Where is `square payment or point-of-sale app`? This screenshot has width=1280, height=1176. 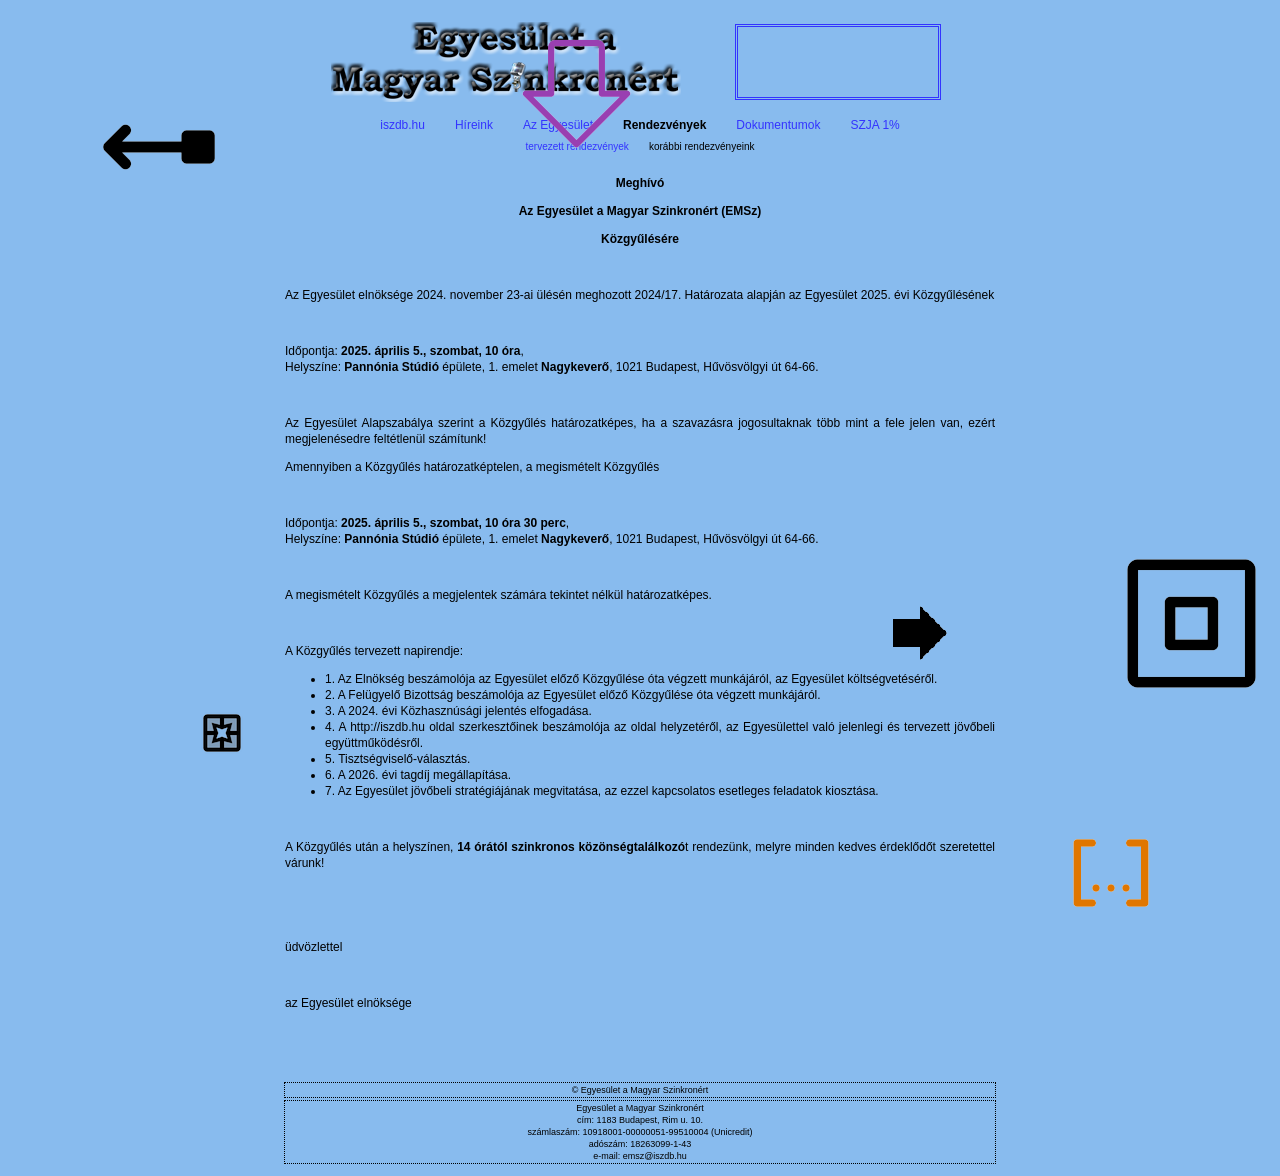
square payment or point-of-sale app is located at coordinates (1191, 623).